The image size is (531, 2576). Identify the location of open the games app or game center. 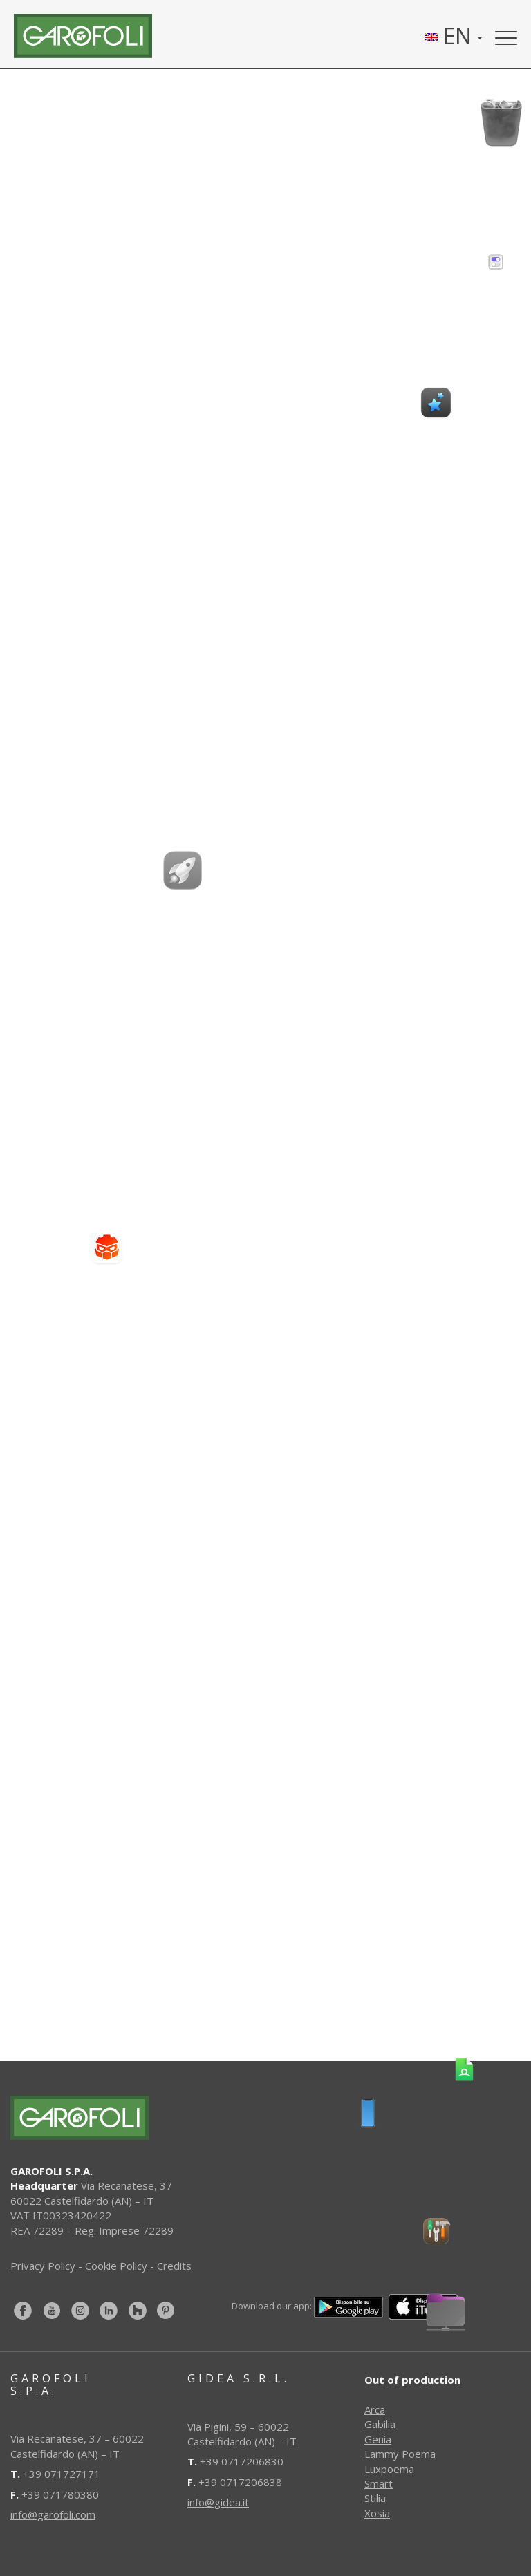
(183, 870).